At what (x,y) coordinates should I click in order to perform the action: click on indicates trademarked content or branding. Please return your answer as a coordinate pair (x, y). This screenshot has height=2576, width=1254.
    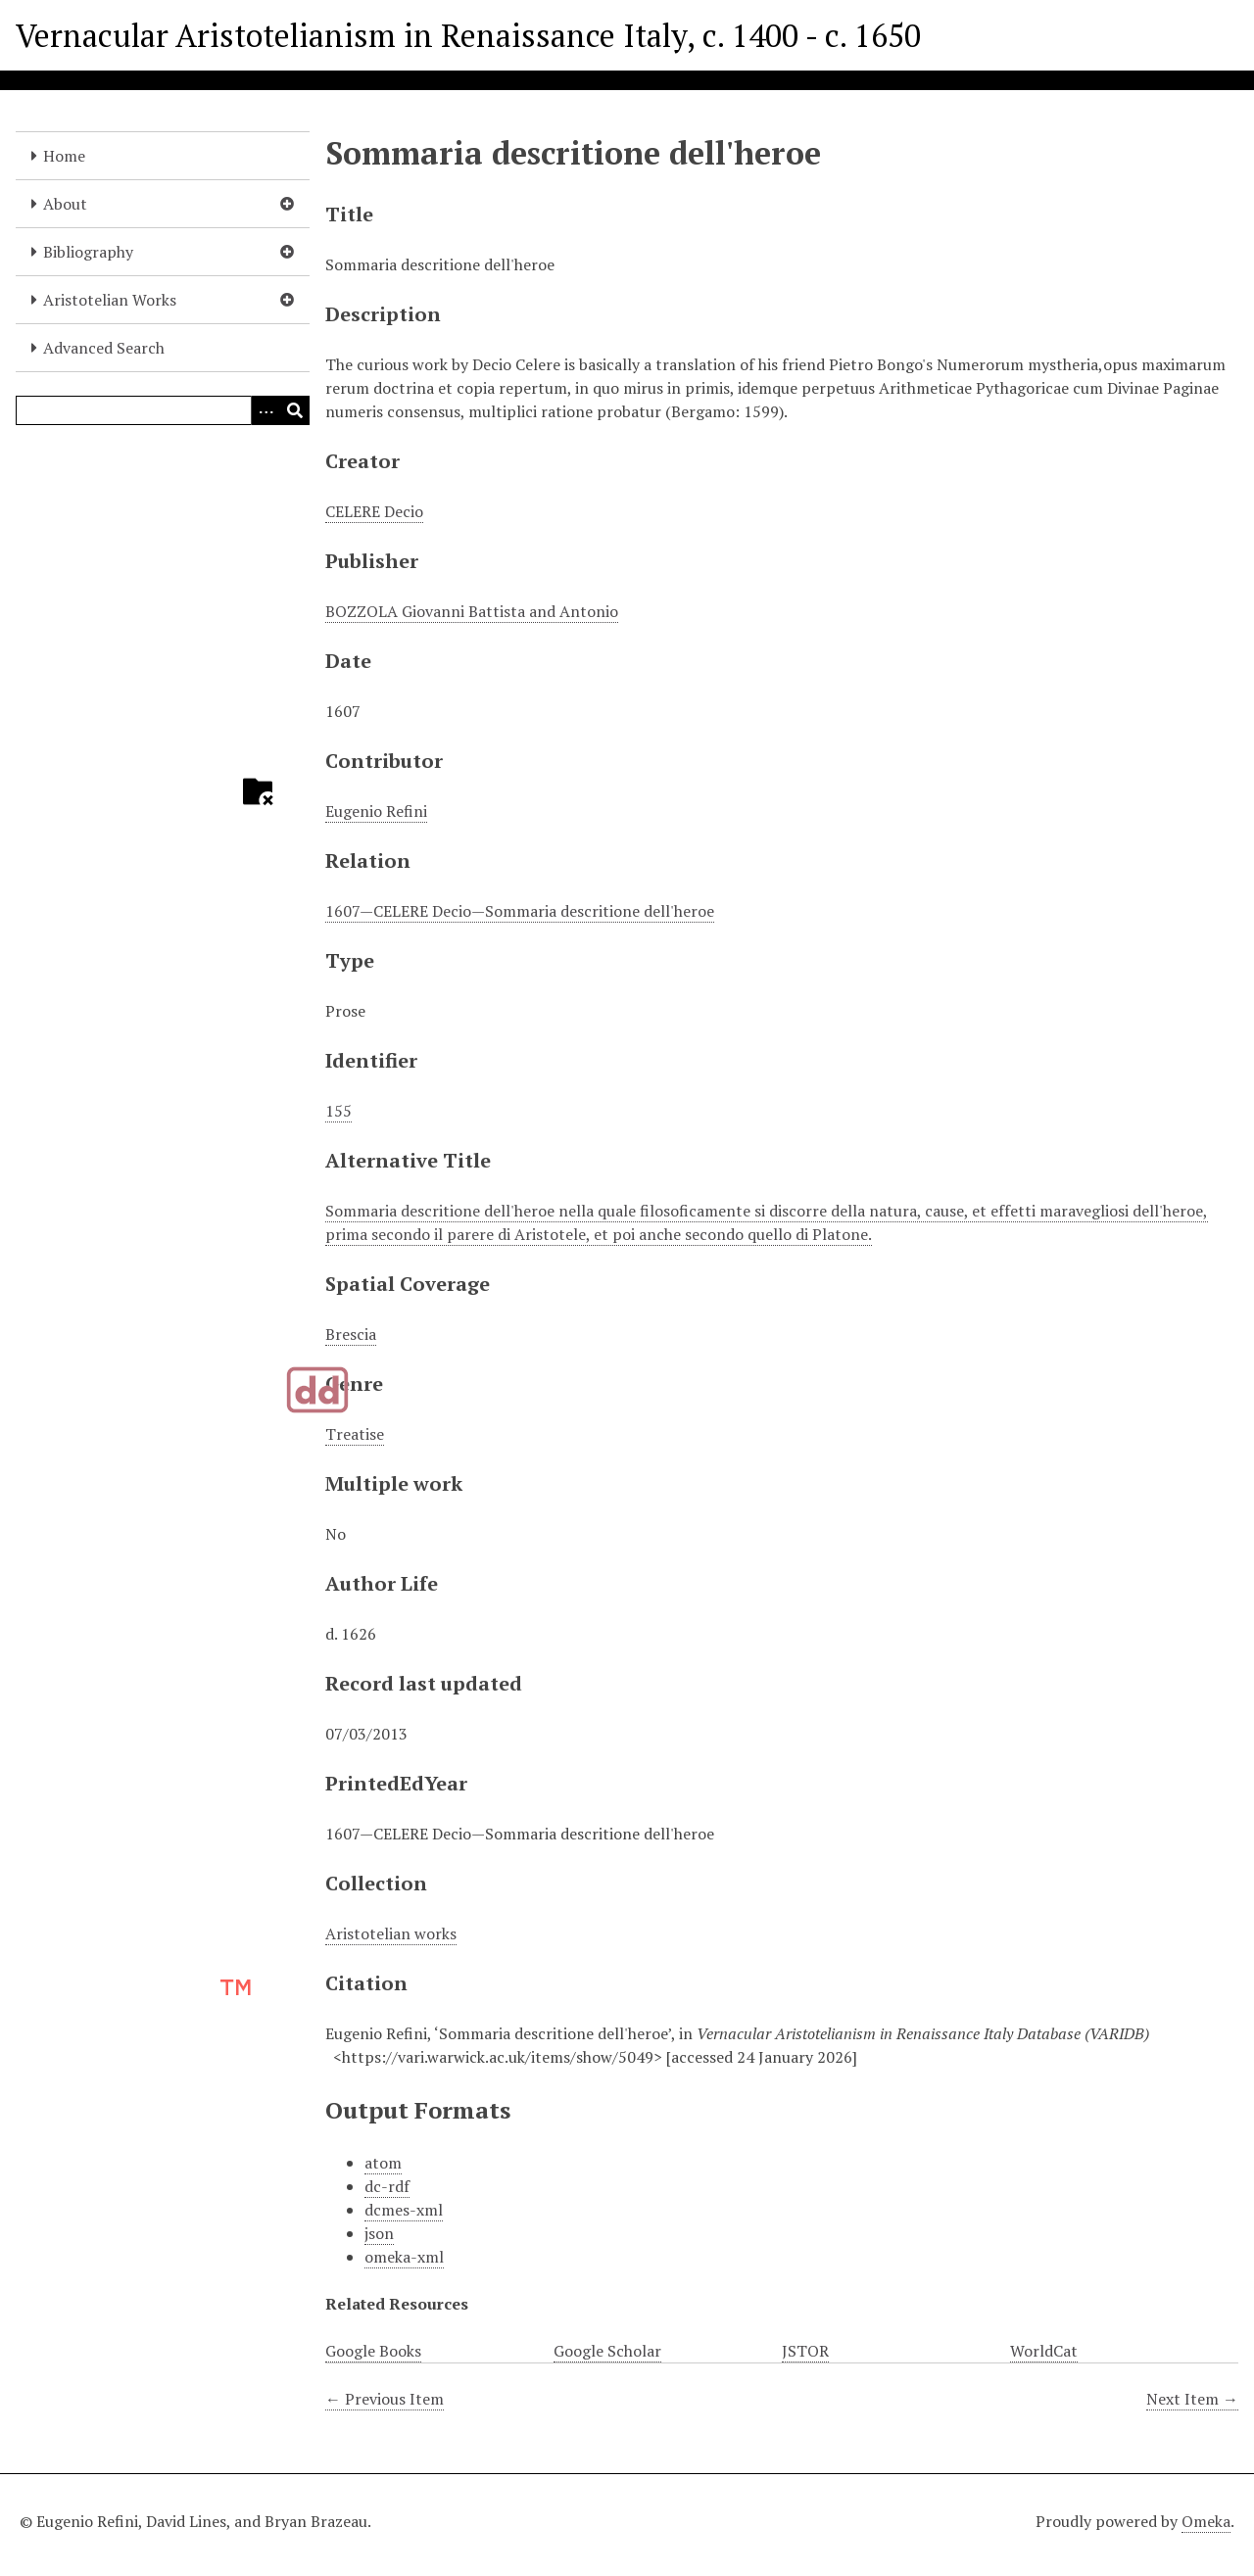
    Looking at the image, I should click on (236, 1987).